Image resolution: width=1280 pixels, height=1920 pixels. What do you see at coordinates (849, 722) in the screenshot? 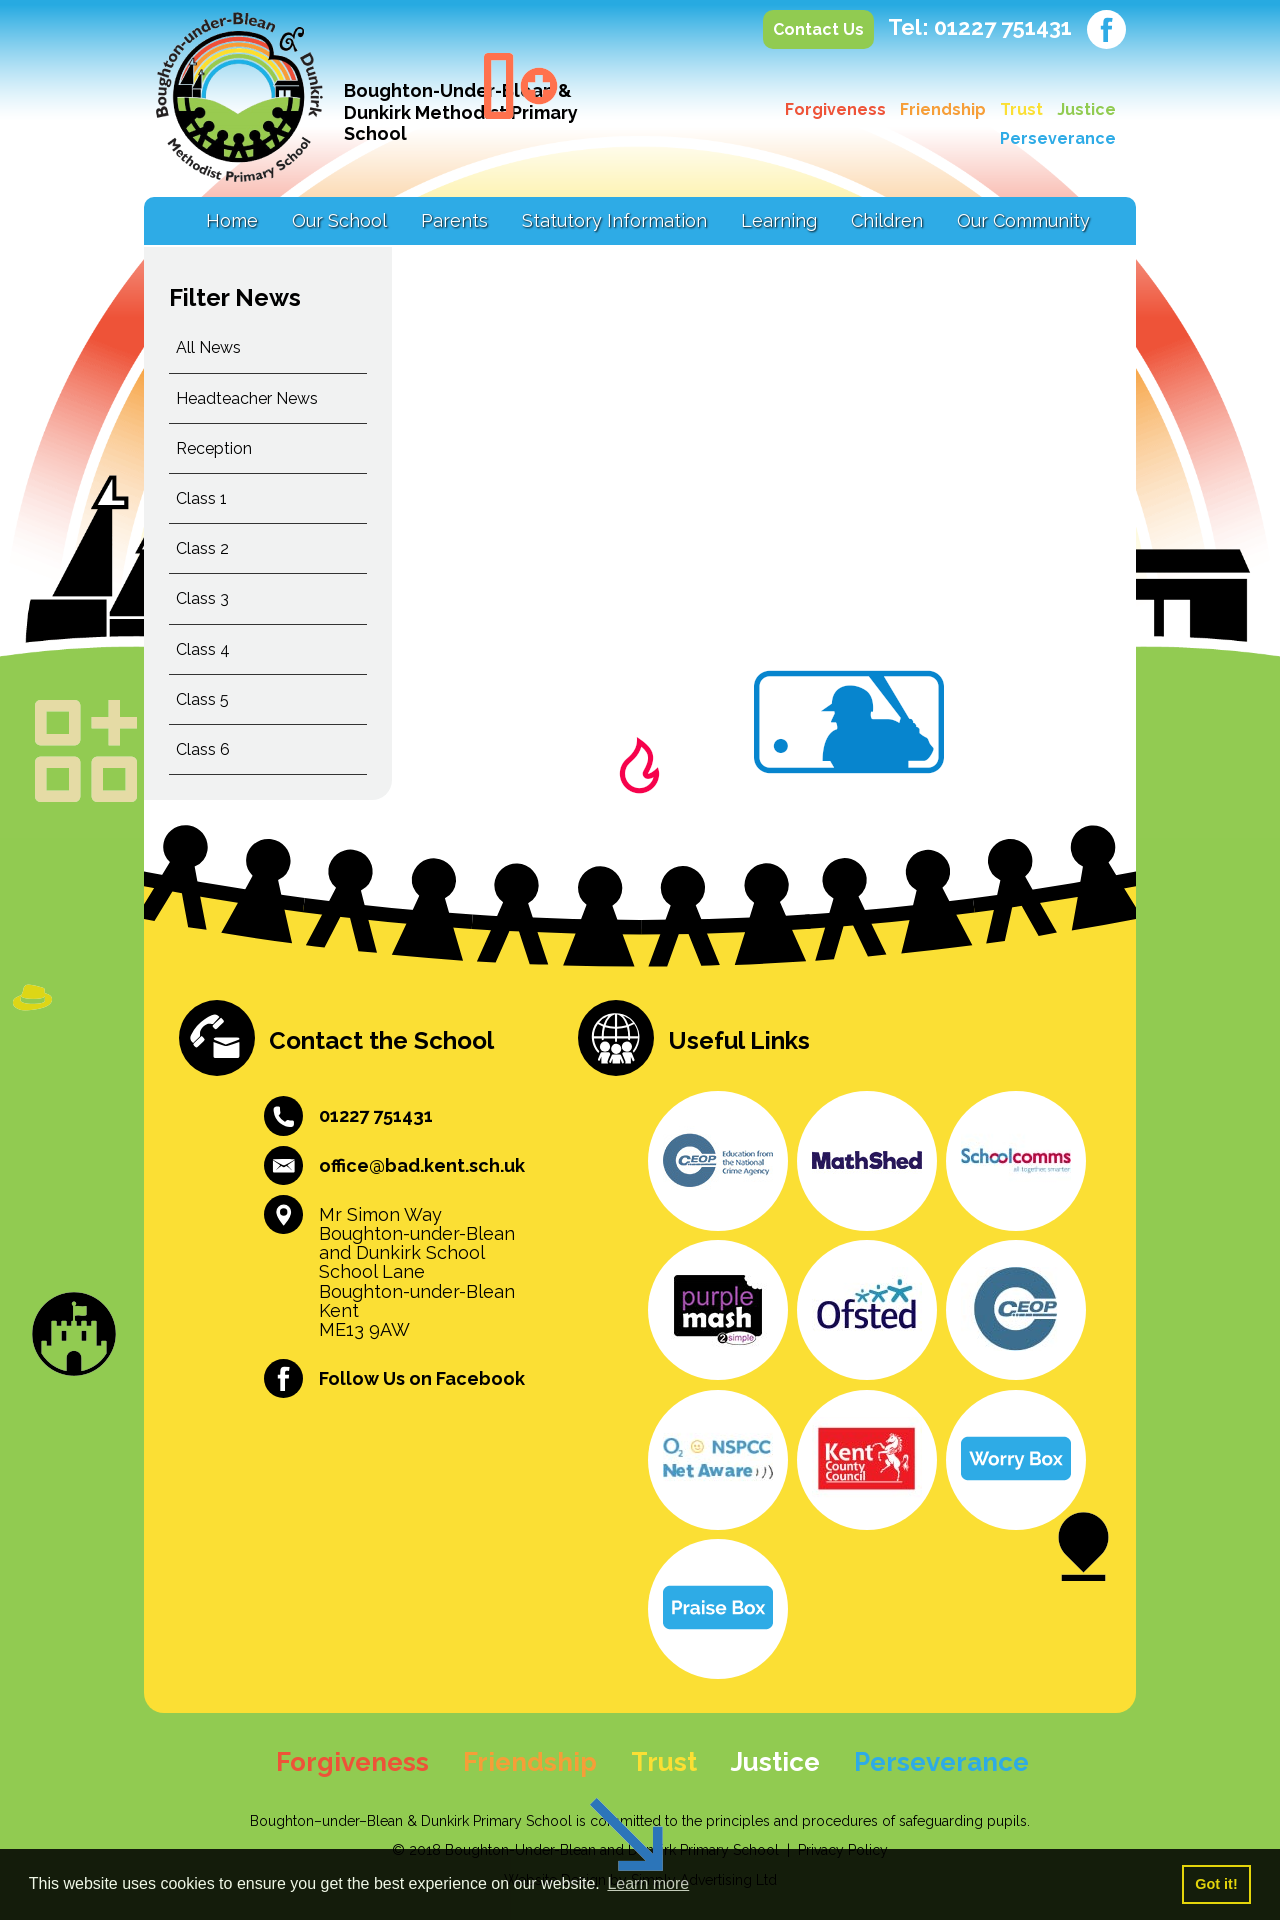
I see `open the MLB app` at bounding box center [849, 722].